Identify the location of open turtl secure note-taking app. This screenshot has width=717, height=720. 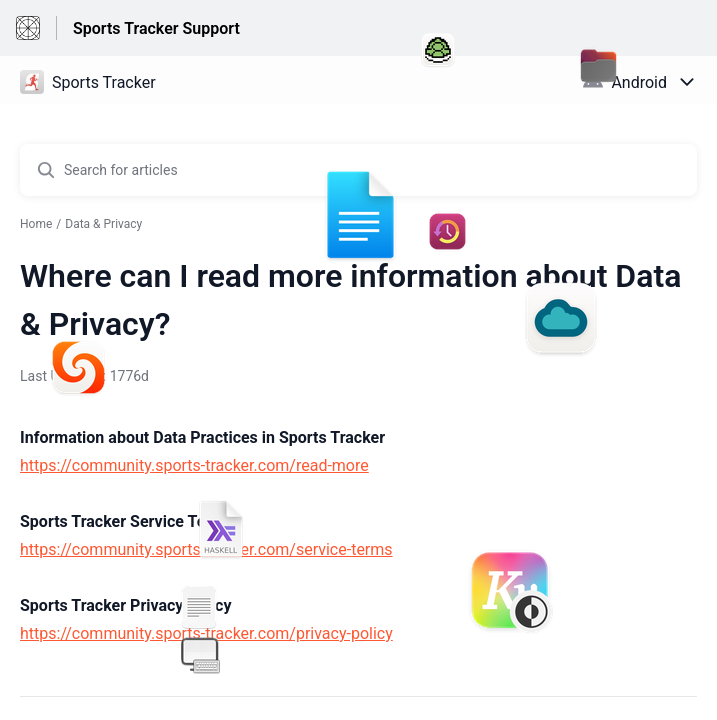
(438, 50).